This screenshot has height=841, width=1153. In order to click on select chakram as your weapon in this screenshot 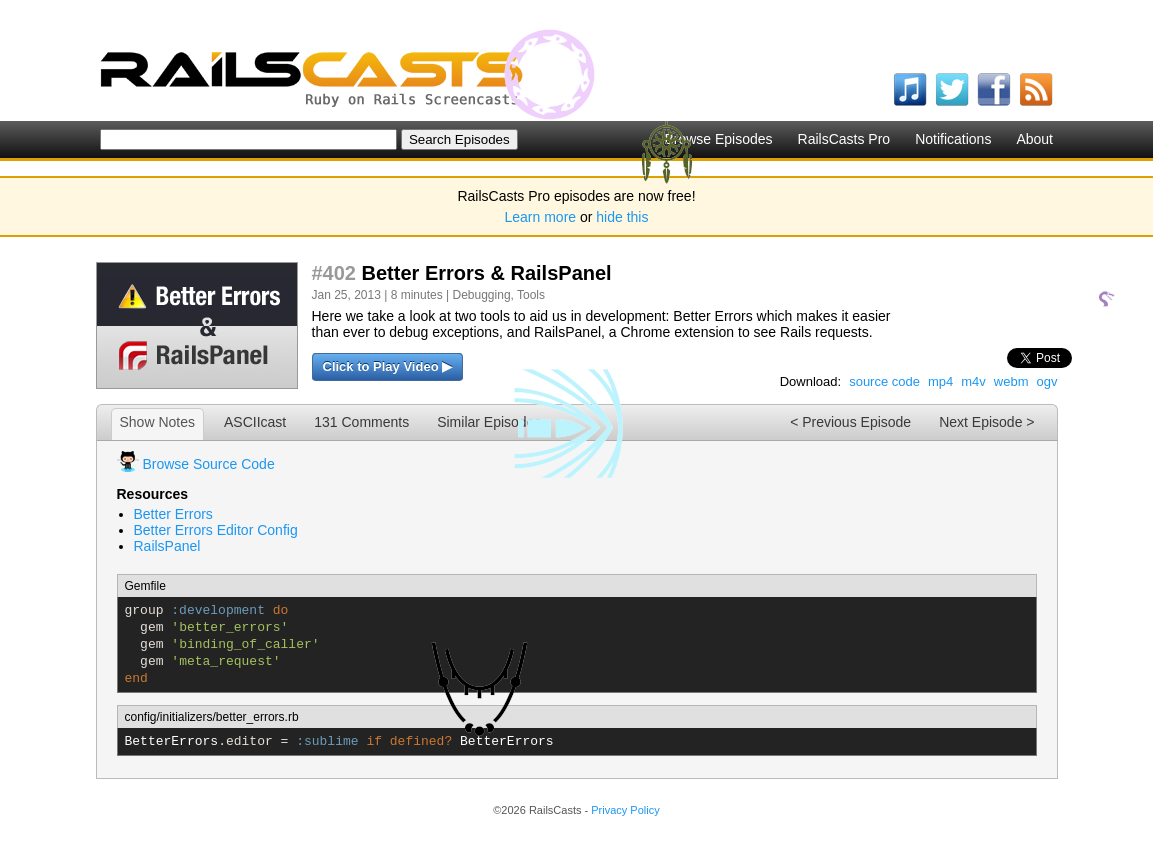, I will do `click(549, 74)`.